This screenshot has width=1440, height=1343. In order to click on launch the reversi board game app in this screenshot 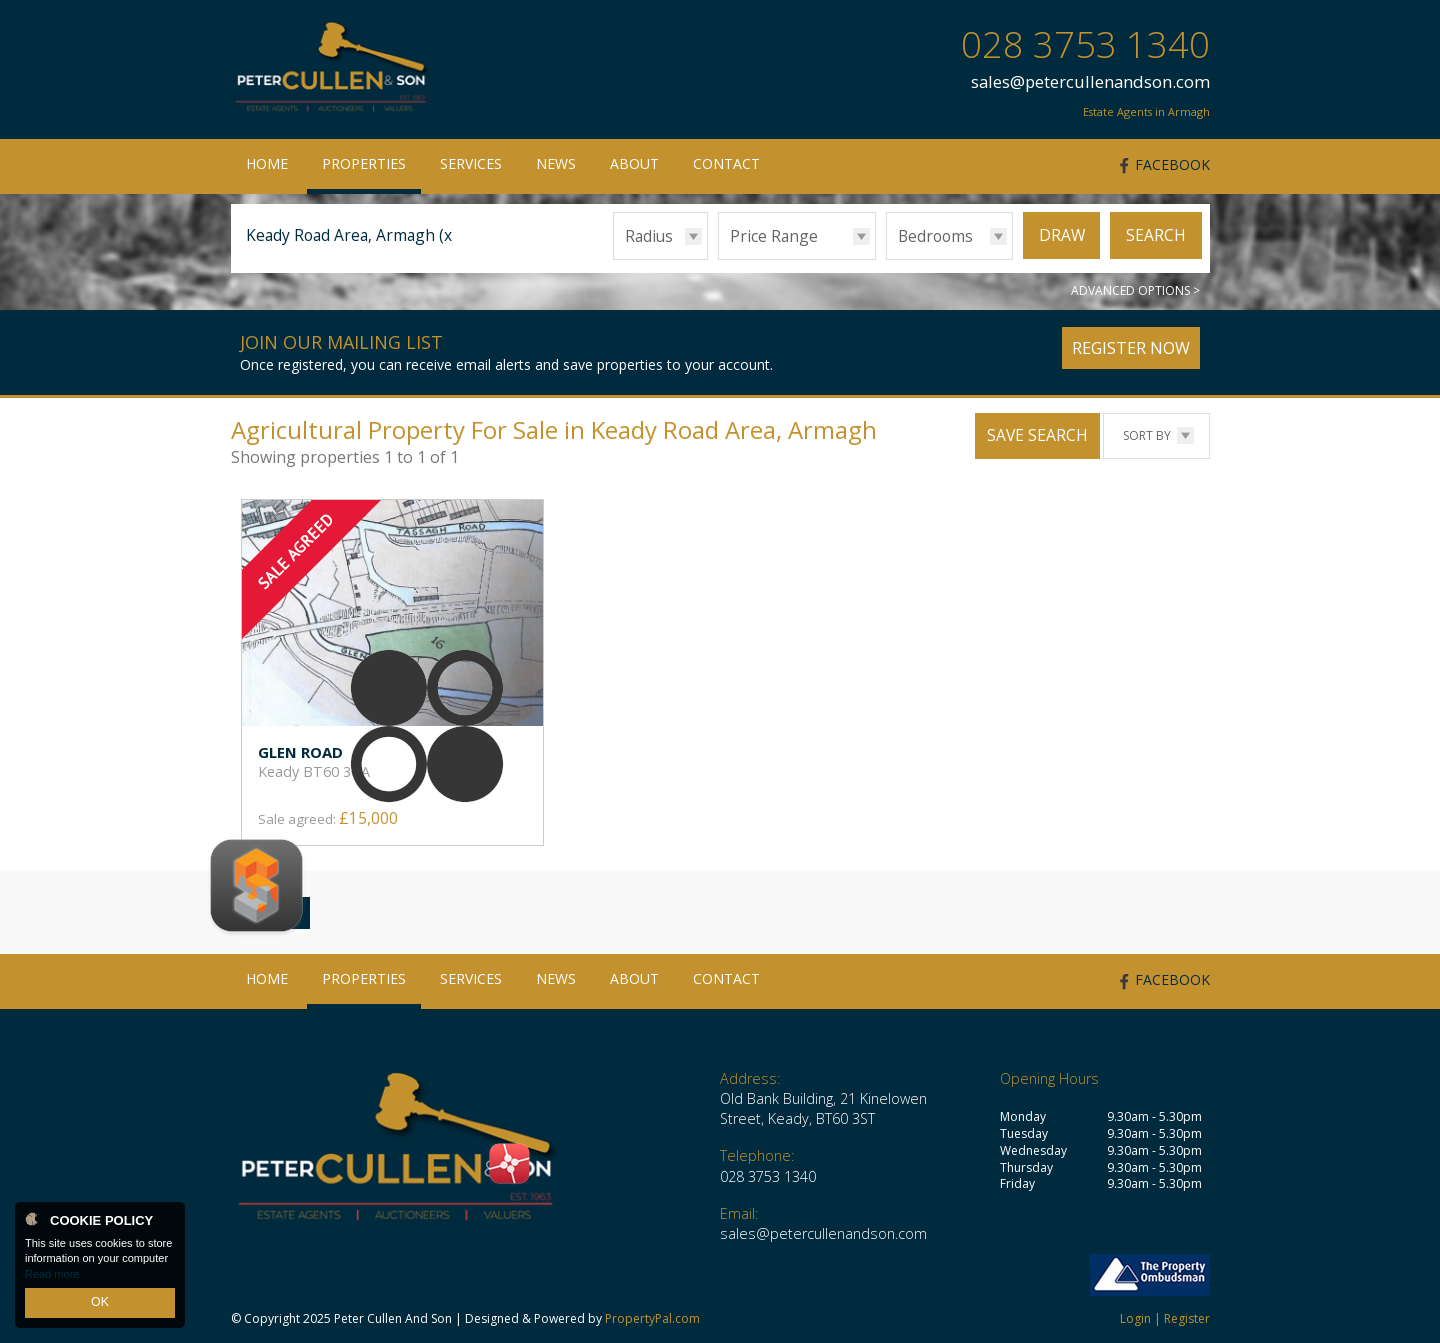, I will do `click(427, 726)`.